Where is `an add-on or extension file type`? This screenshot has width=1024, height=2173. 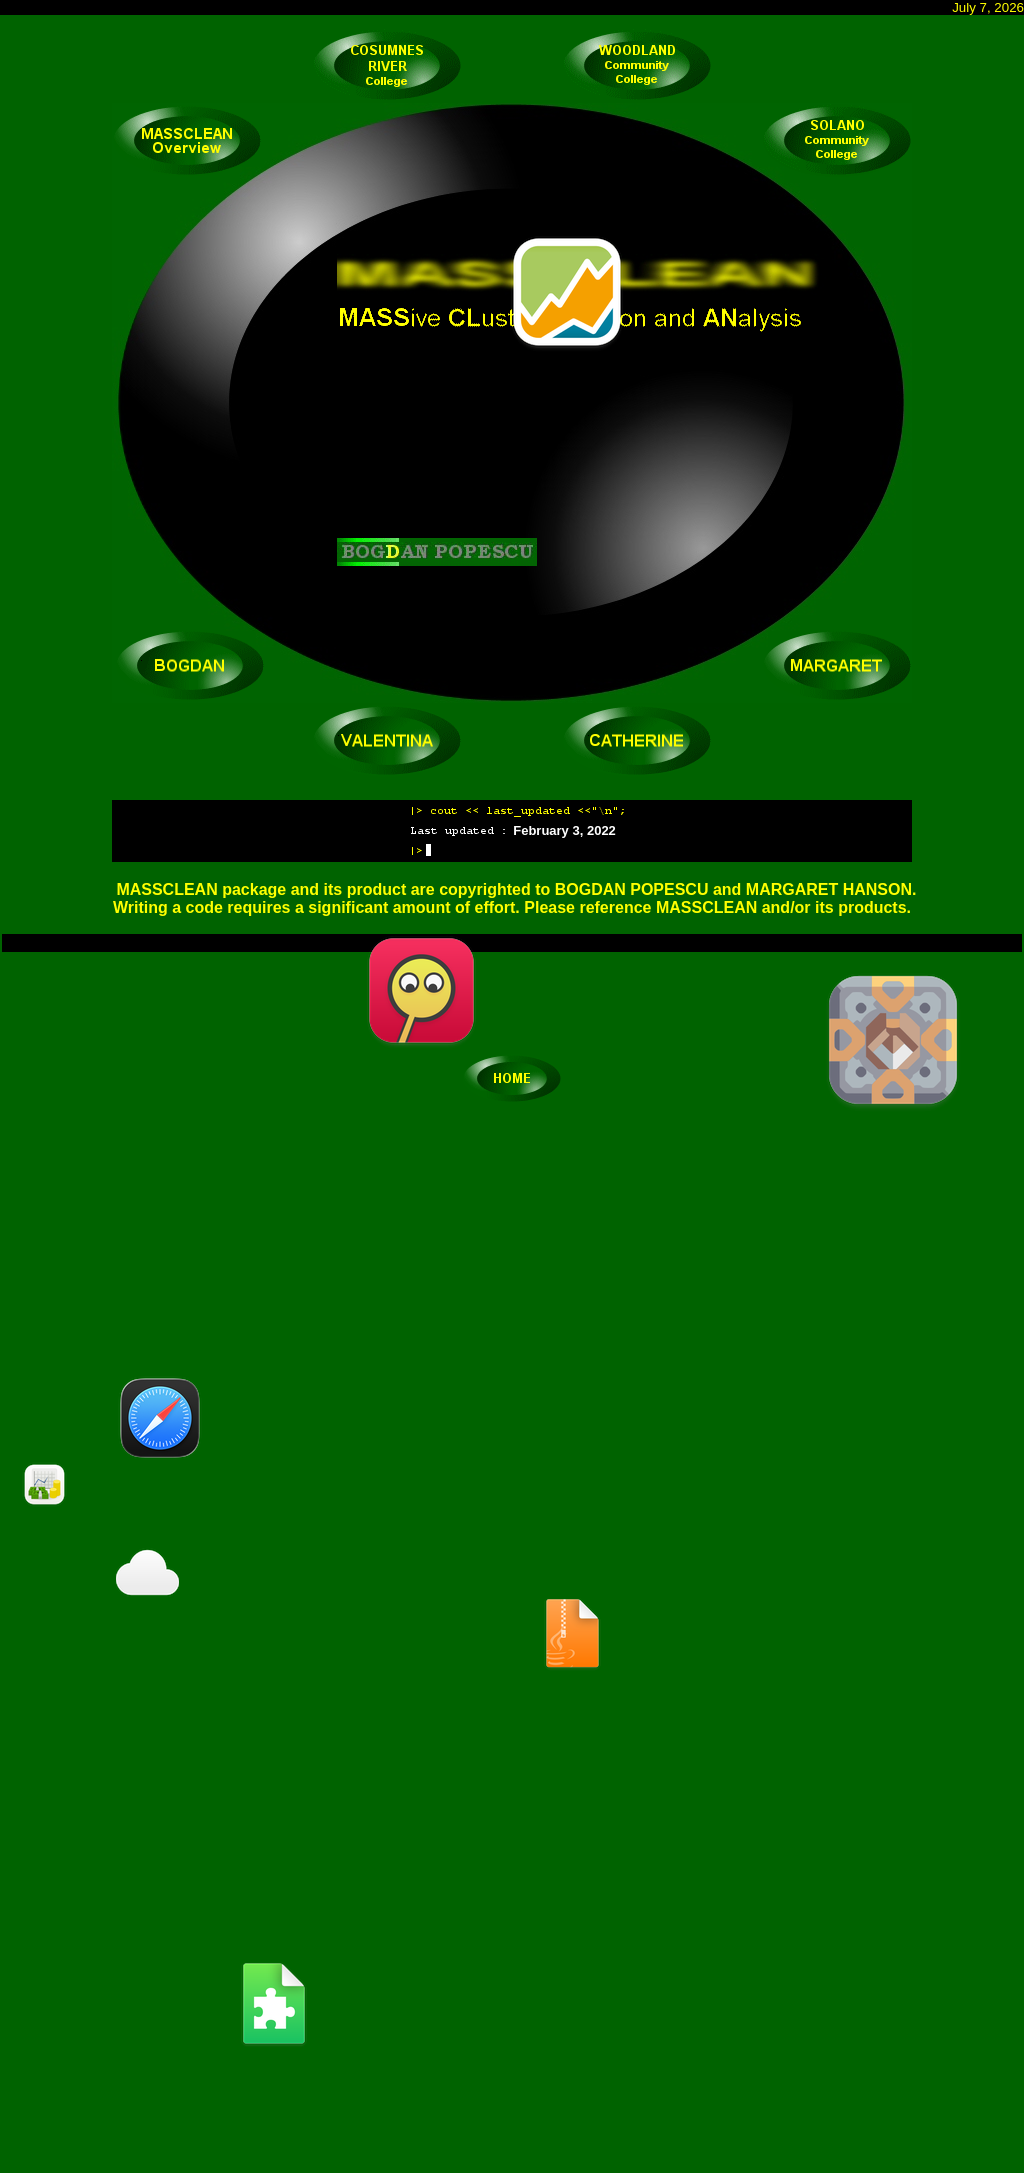
an add-on or extension file type is located at coordinates (274, 2005).